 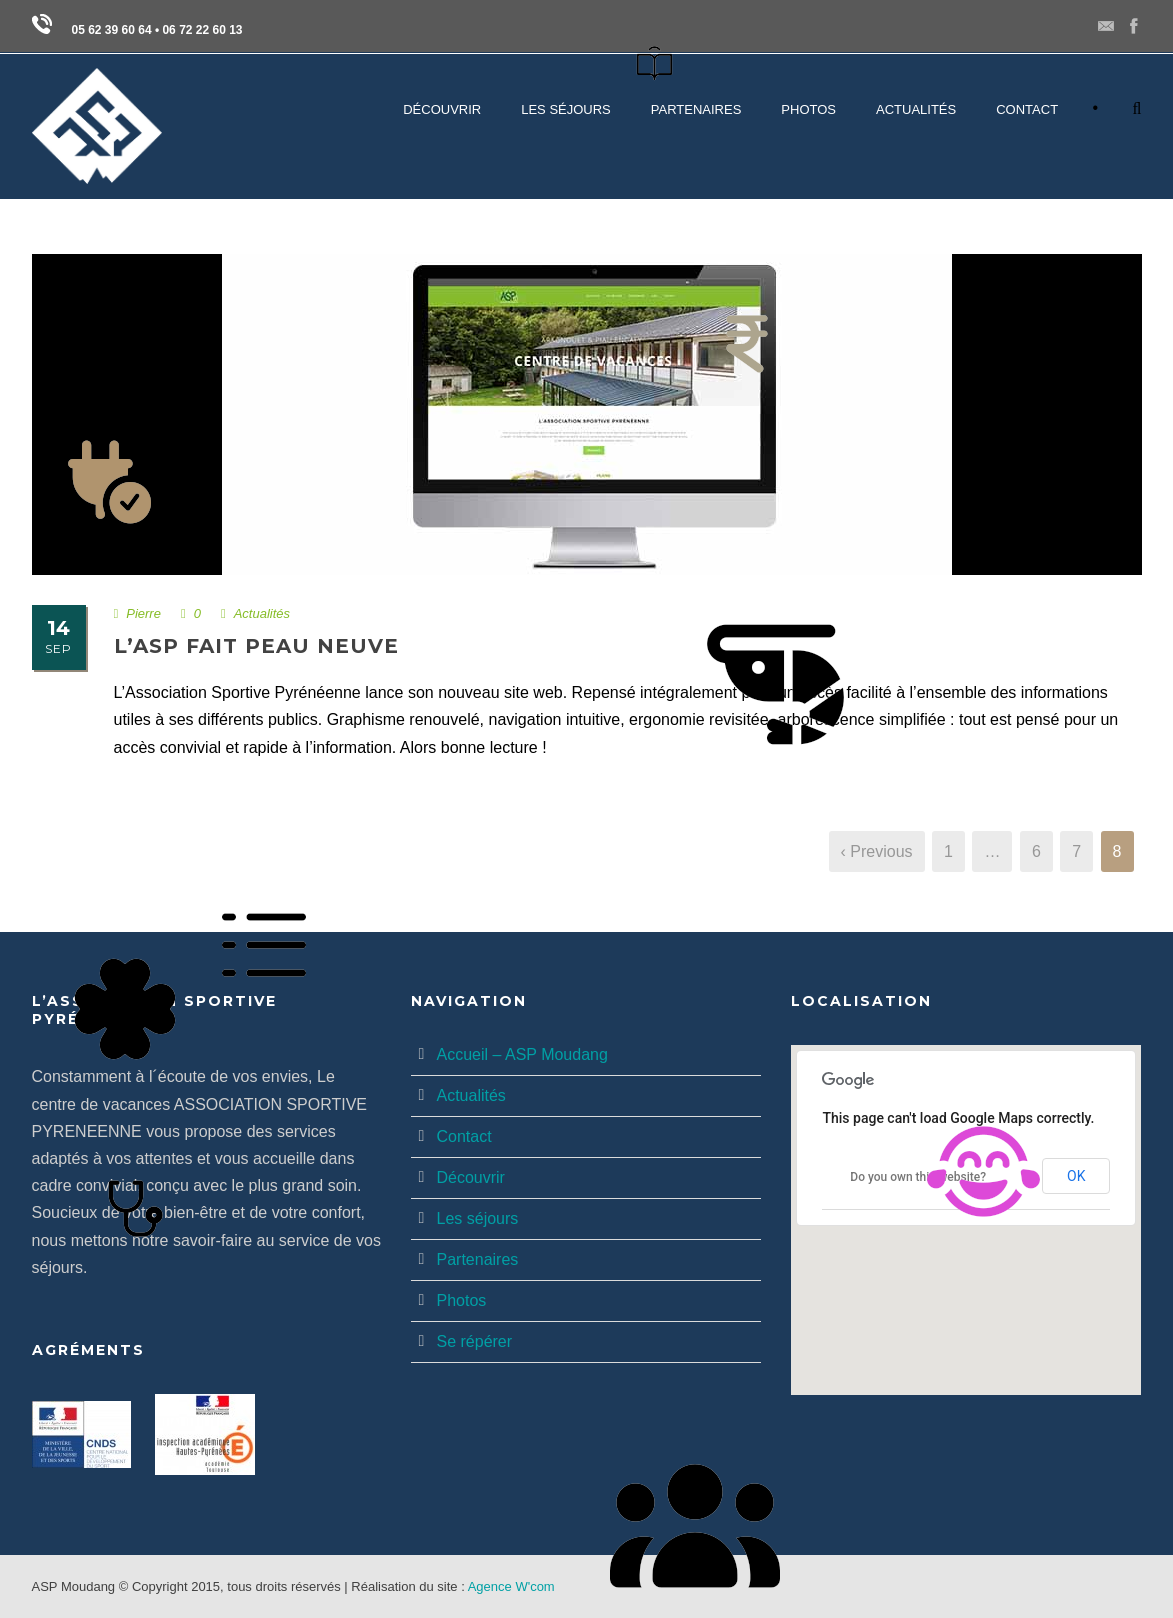 What do you see at coordinates (264, 945) in the screenshot?
I see `view a bulleted list` at bounding box center [264, 945].